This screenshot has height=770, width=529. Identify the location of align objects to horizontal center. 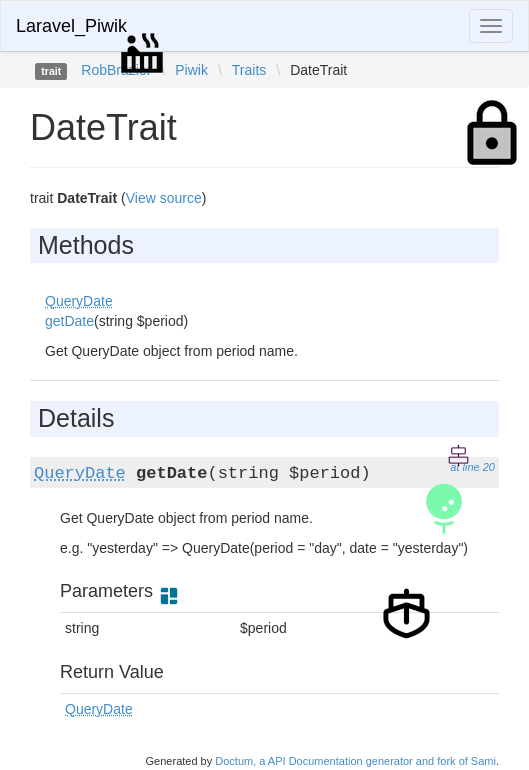
(458, 455).